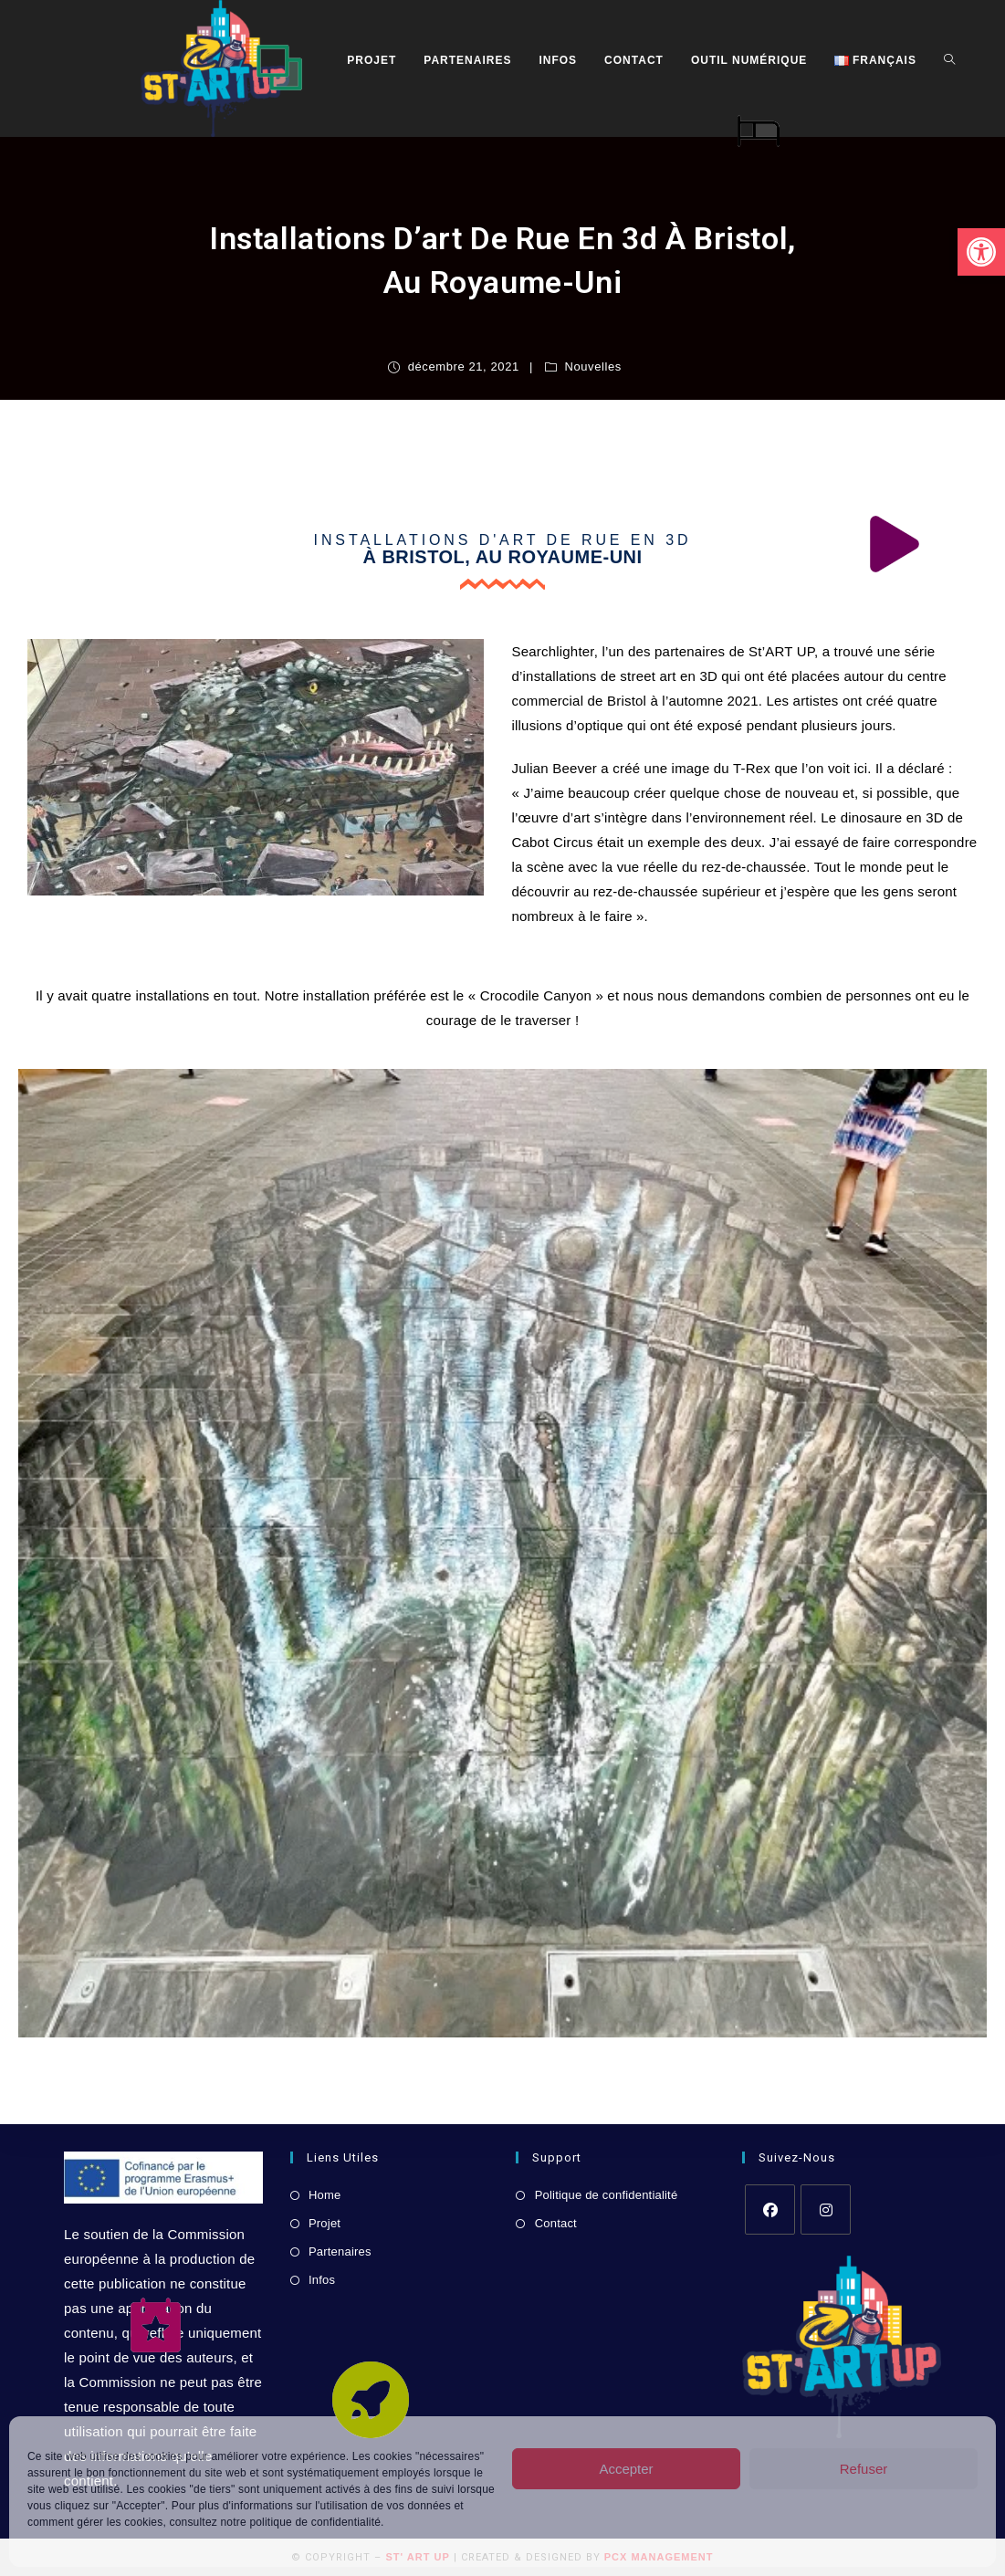 The height and width of the screenshot is (2576, 1005). I want to click on play media or video content, so click(895, 544).